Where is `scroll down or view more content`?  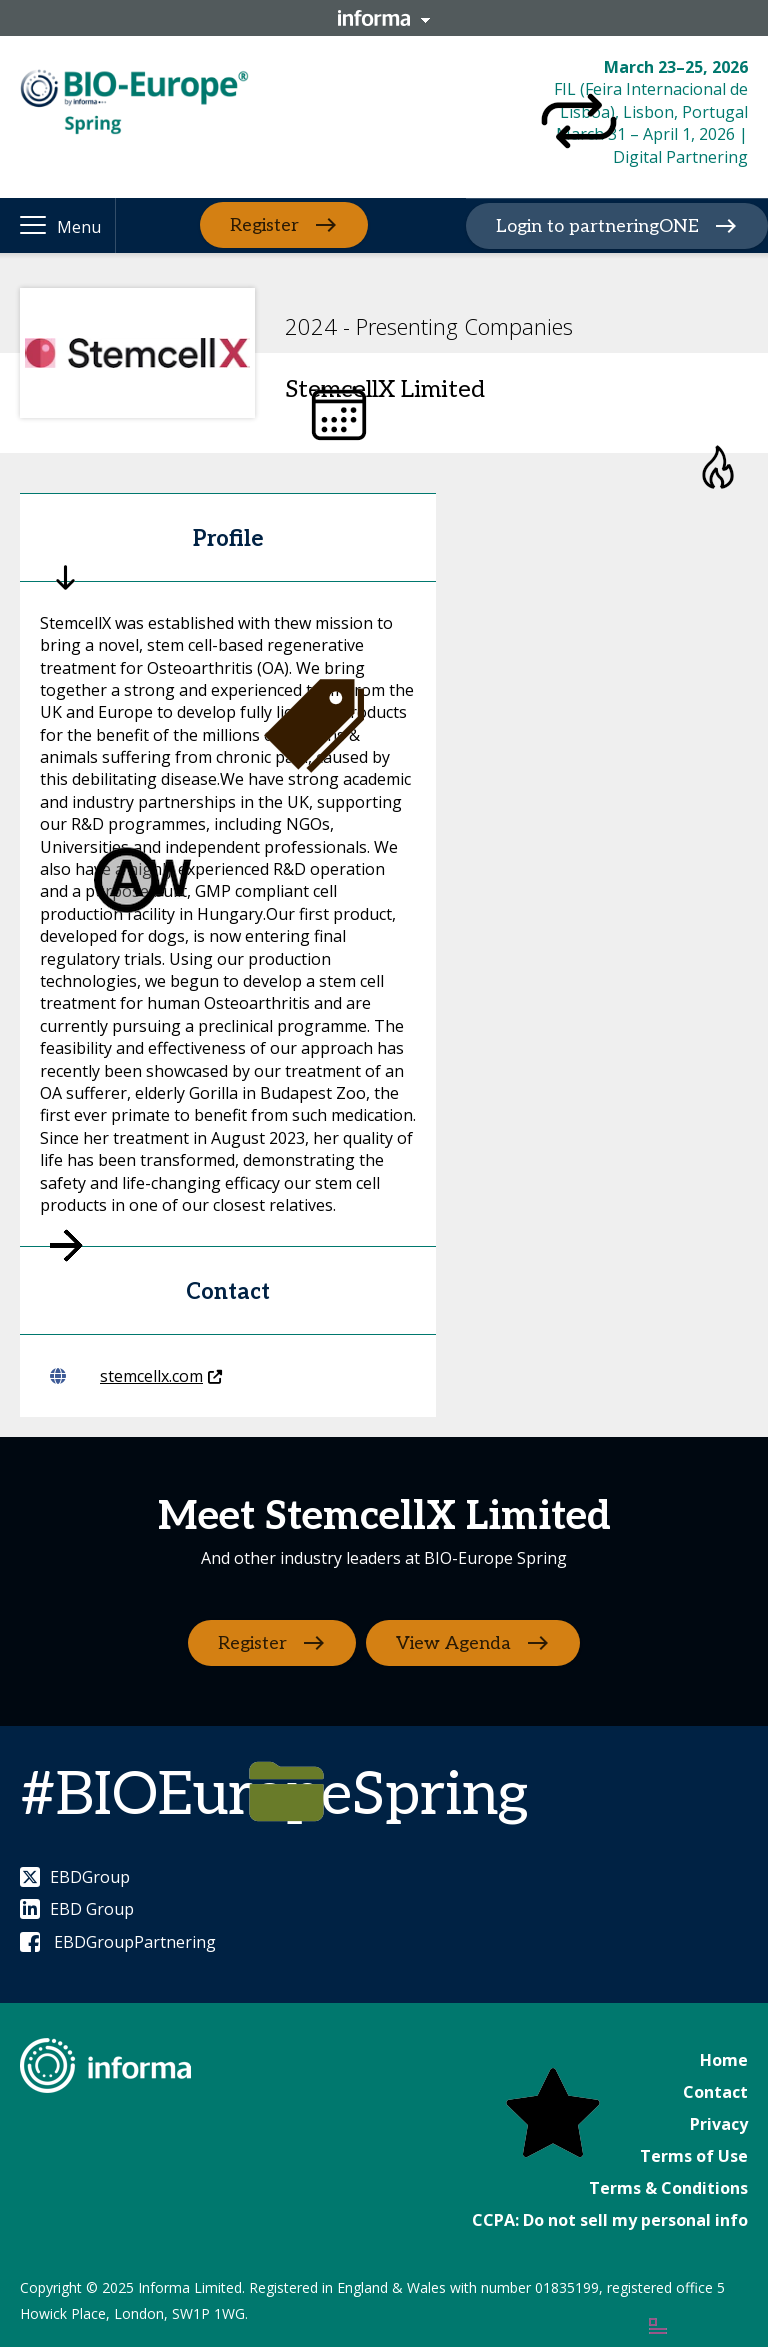 scroll down or view more content is located at coordinates (65, 577).